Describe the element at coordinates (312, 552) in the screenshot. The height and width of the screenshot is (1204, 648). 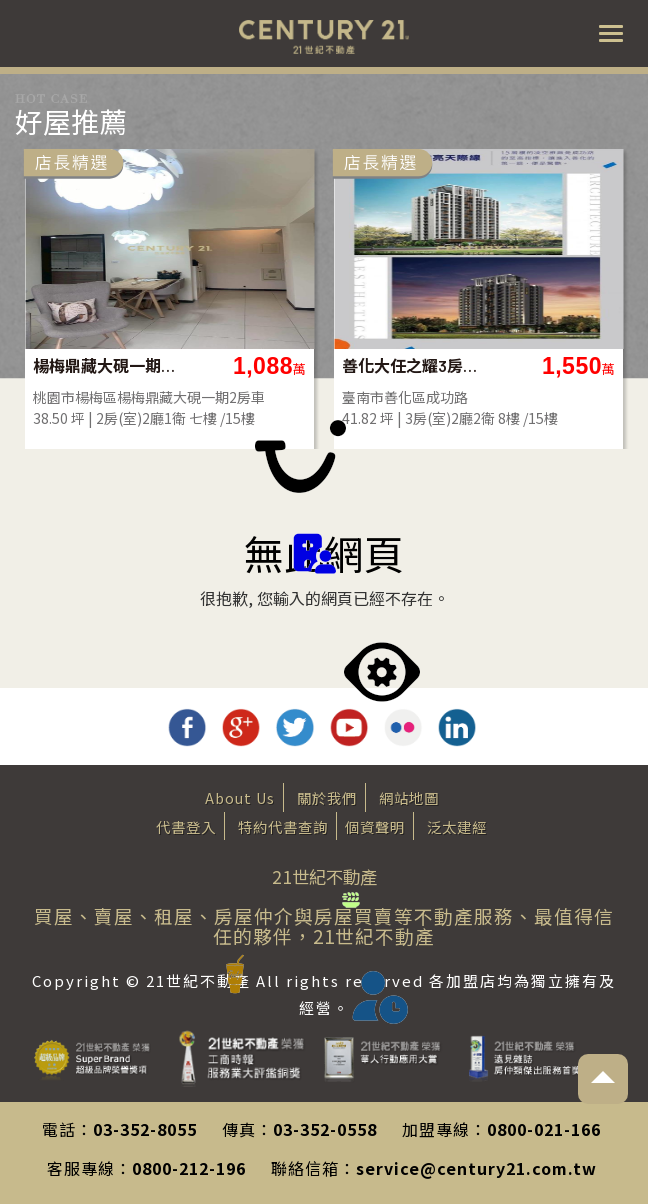
I see `view patient profile or medical records` at that location.